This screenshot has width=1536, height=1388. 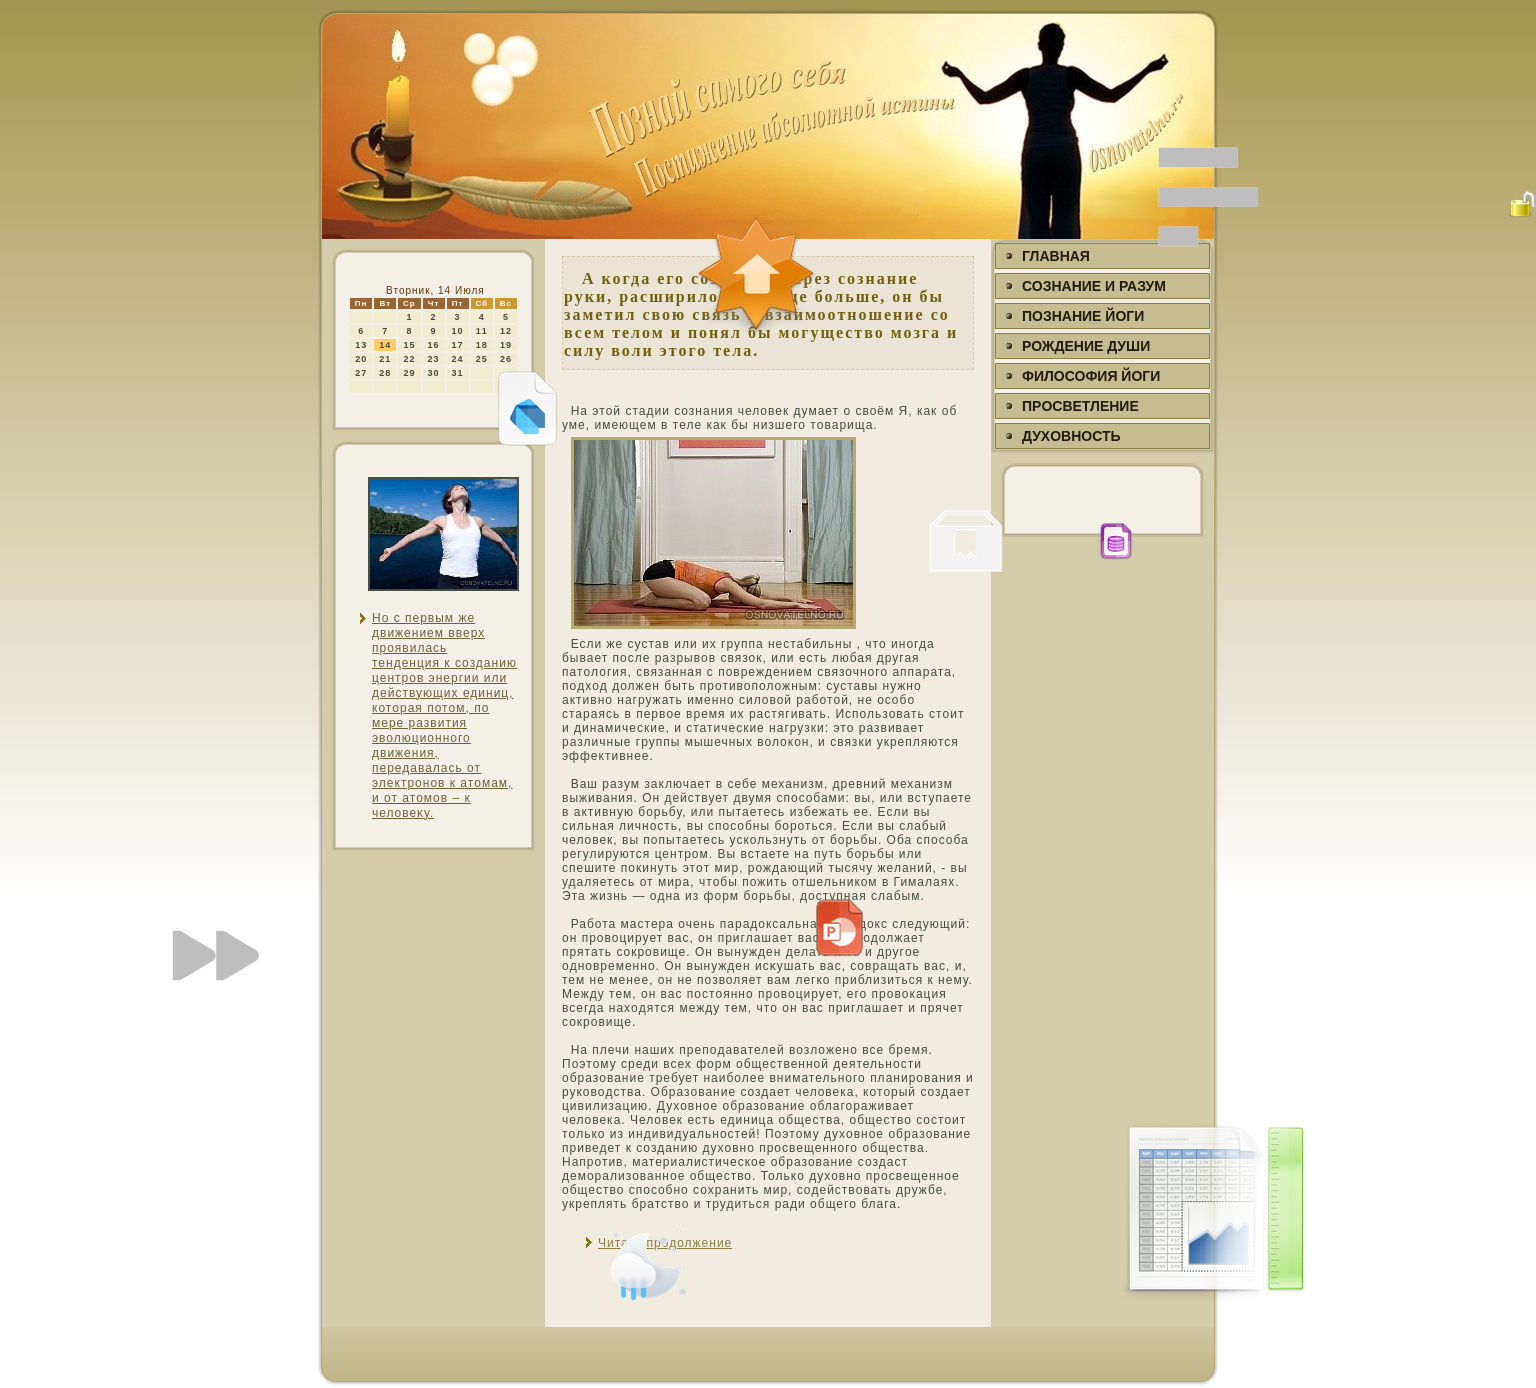 I want to click on indicates a software update is available, so click(x=756, y=273).